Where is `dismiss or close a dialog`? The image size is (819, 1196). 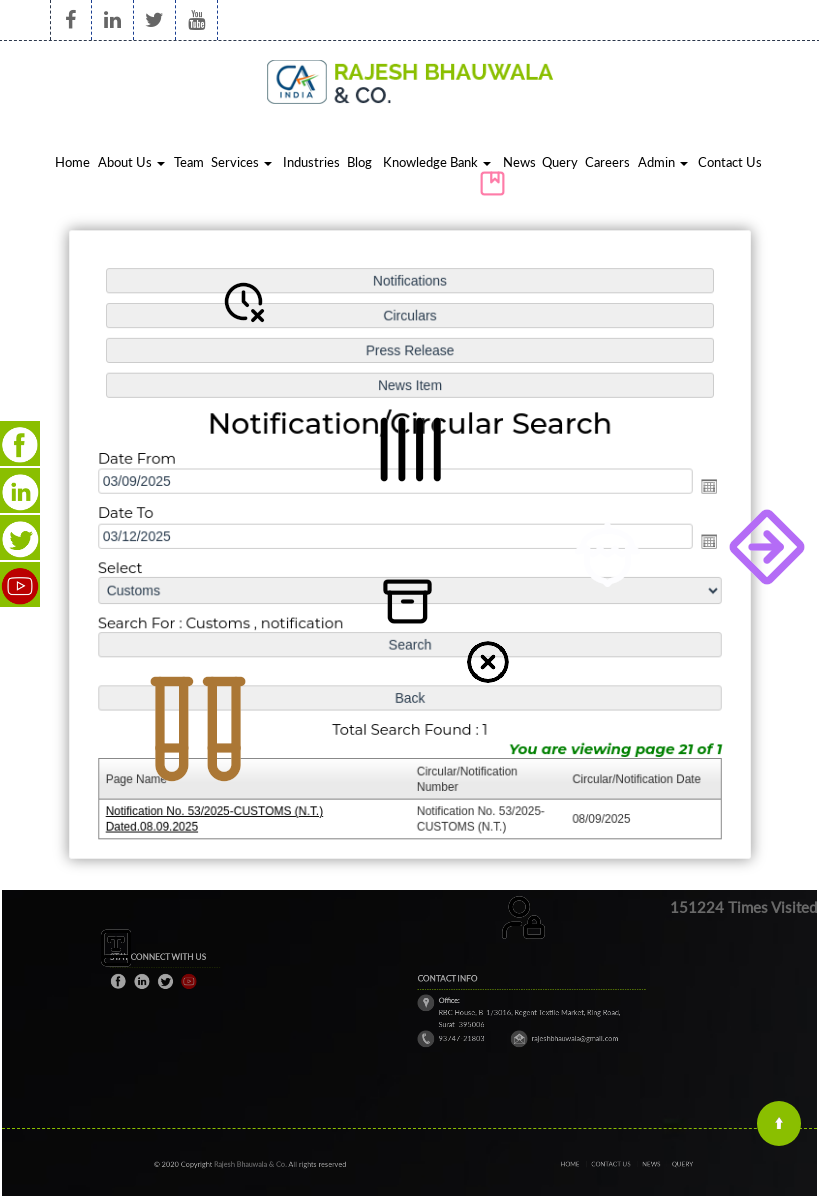 dismiss or close a dialog is located at coordinates (488, 662).